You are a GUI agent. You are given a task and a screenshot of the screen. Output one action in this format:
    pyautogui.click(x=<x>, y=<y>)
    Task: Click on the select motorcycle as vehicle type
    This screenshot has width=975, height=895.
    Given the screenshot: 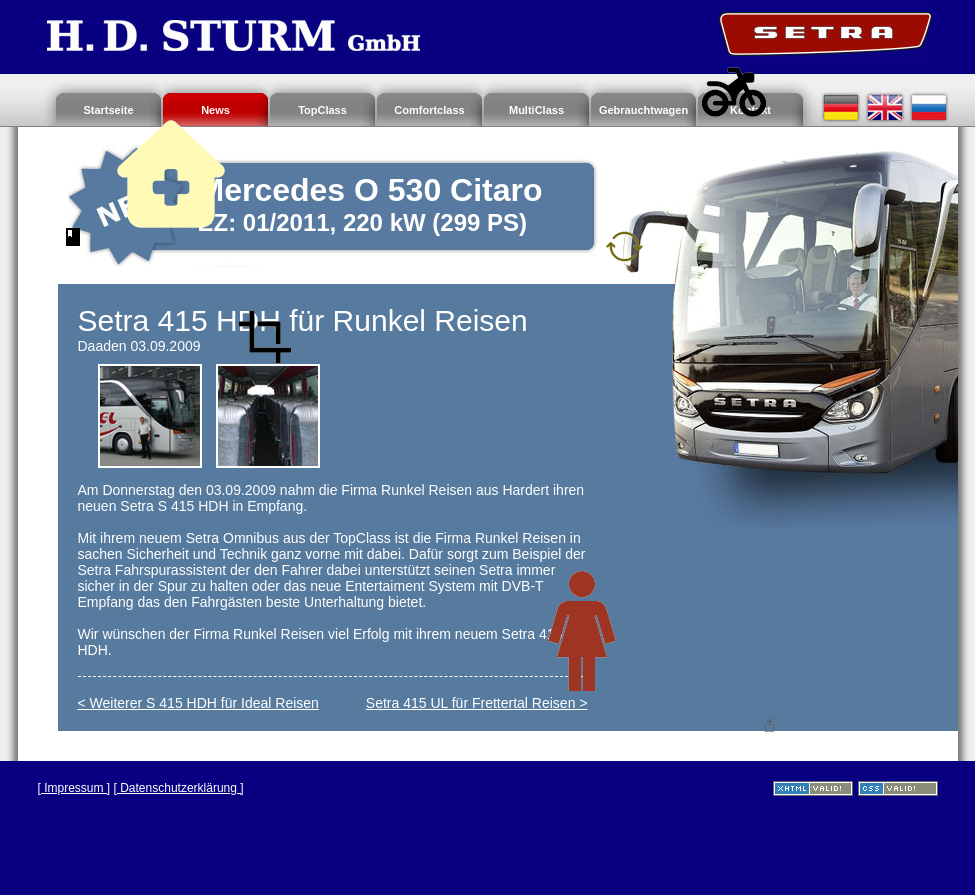 What is the action you would take?
    pyautogui.click(x=734, y=93)
    